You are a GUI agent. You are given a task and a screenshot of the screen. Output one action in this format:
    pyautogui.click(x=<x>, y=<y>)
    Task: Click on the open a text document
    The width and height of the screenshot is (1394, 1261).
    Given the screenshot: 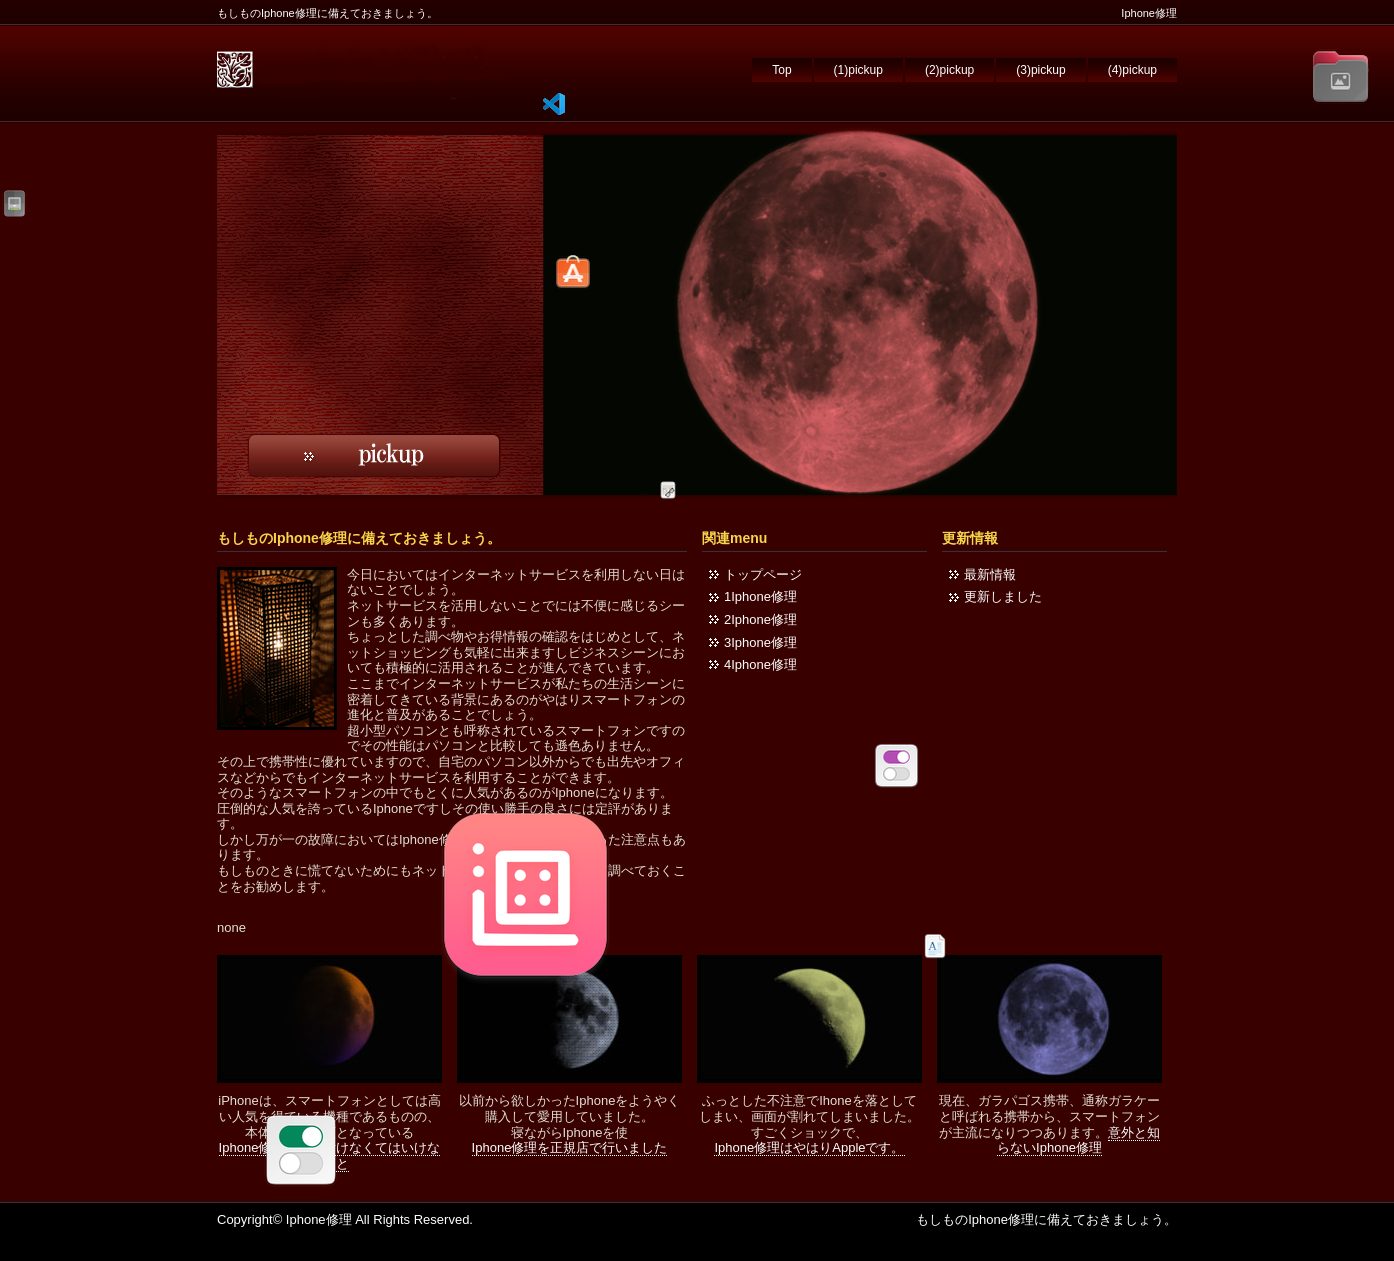 What is the action you would take?
    pyautogui.click(x=935, y=946)
    